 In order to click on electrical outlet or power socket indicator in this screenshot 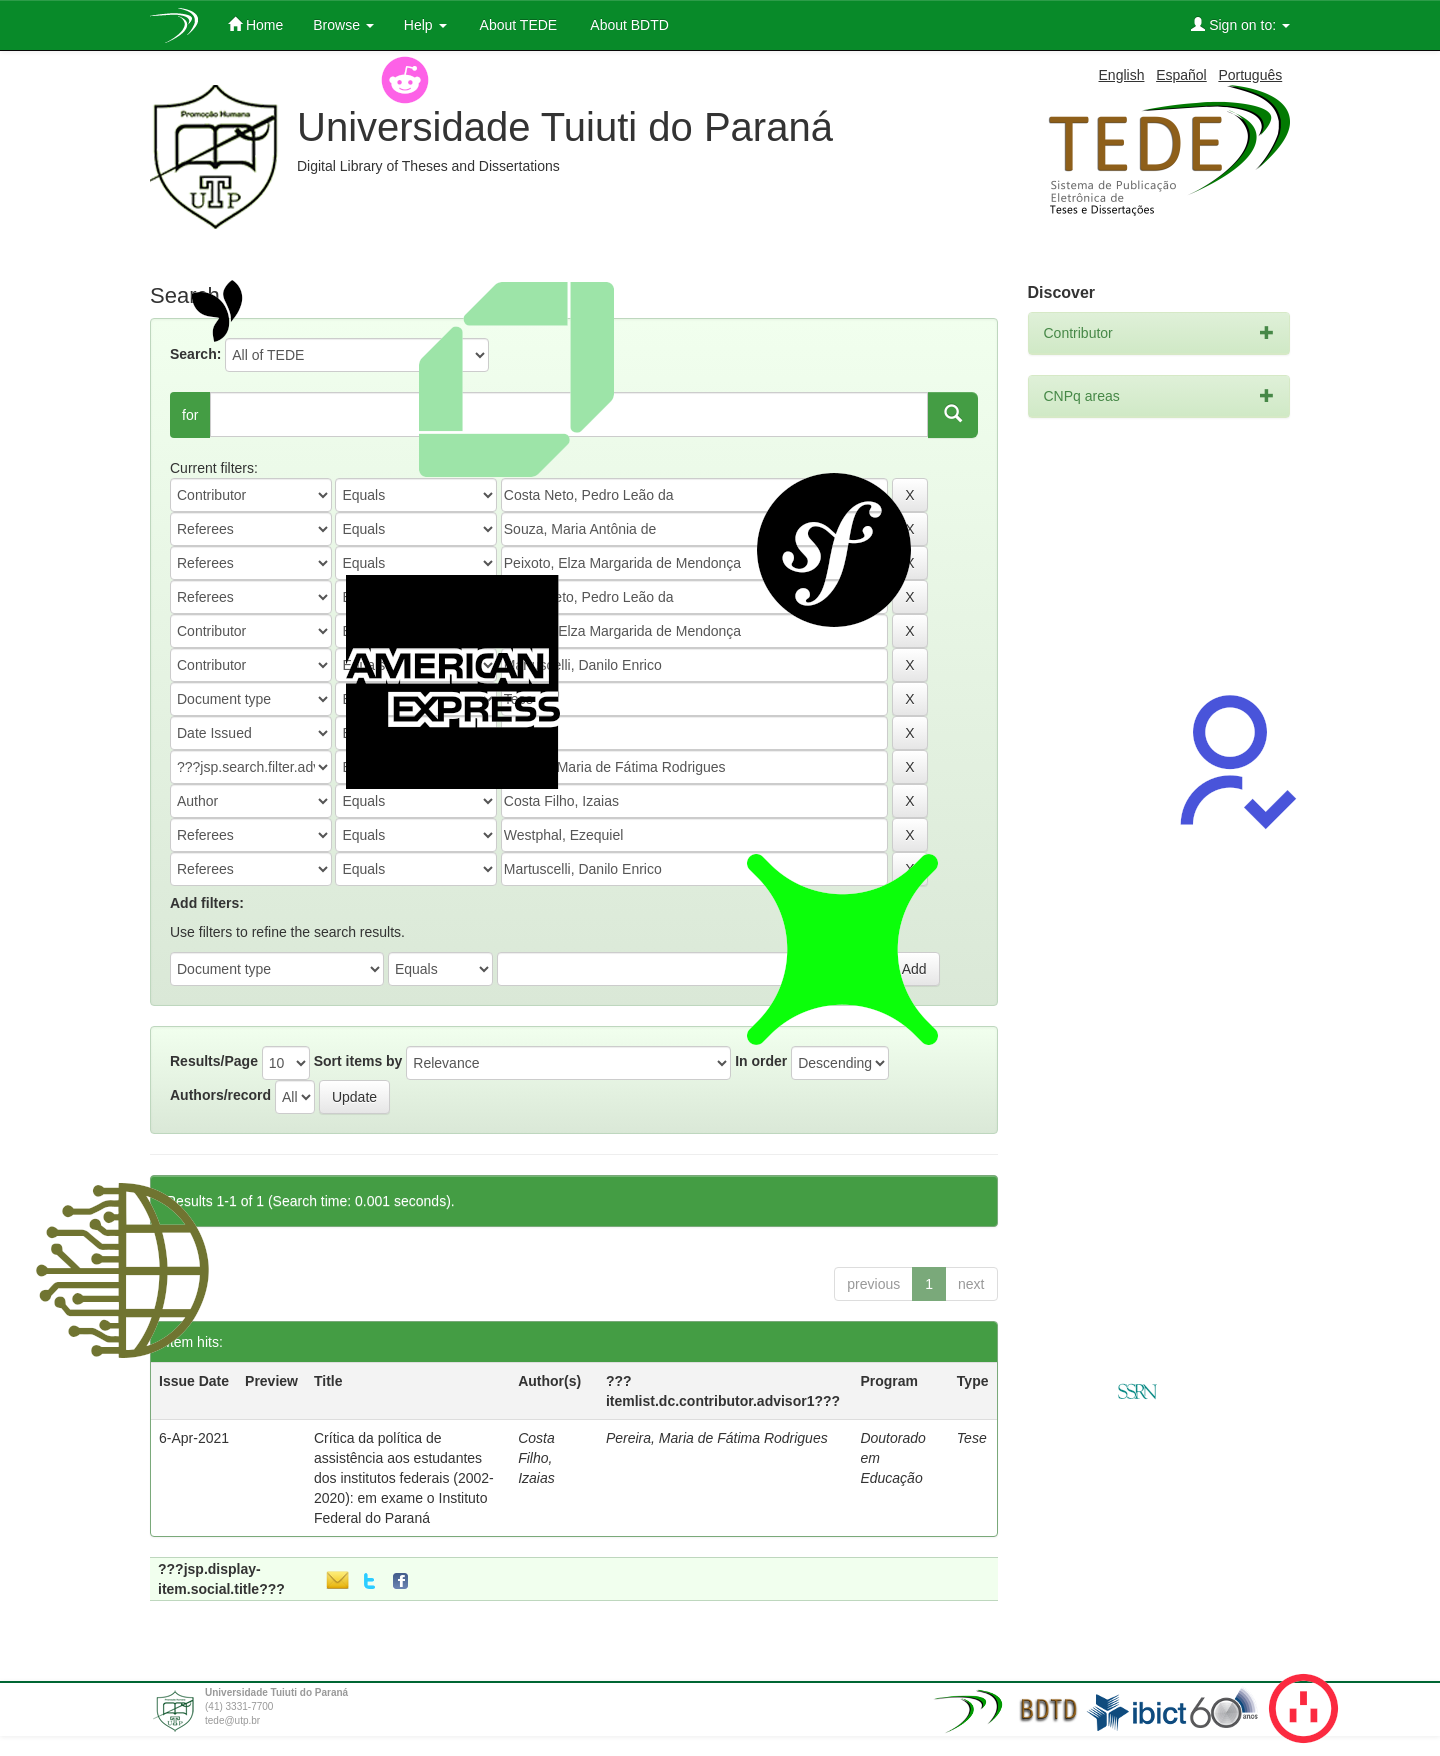, I will do `click(1303, 1708)`.